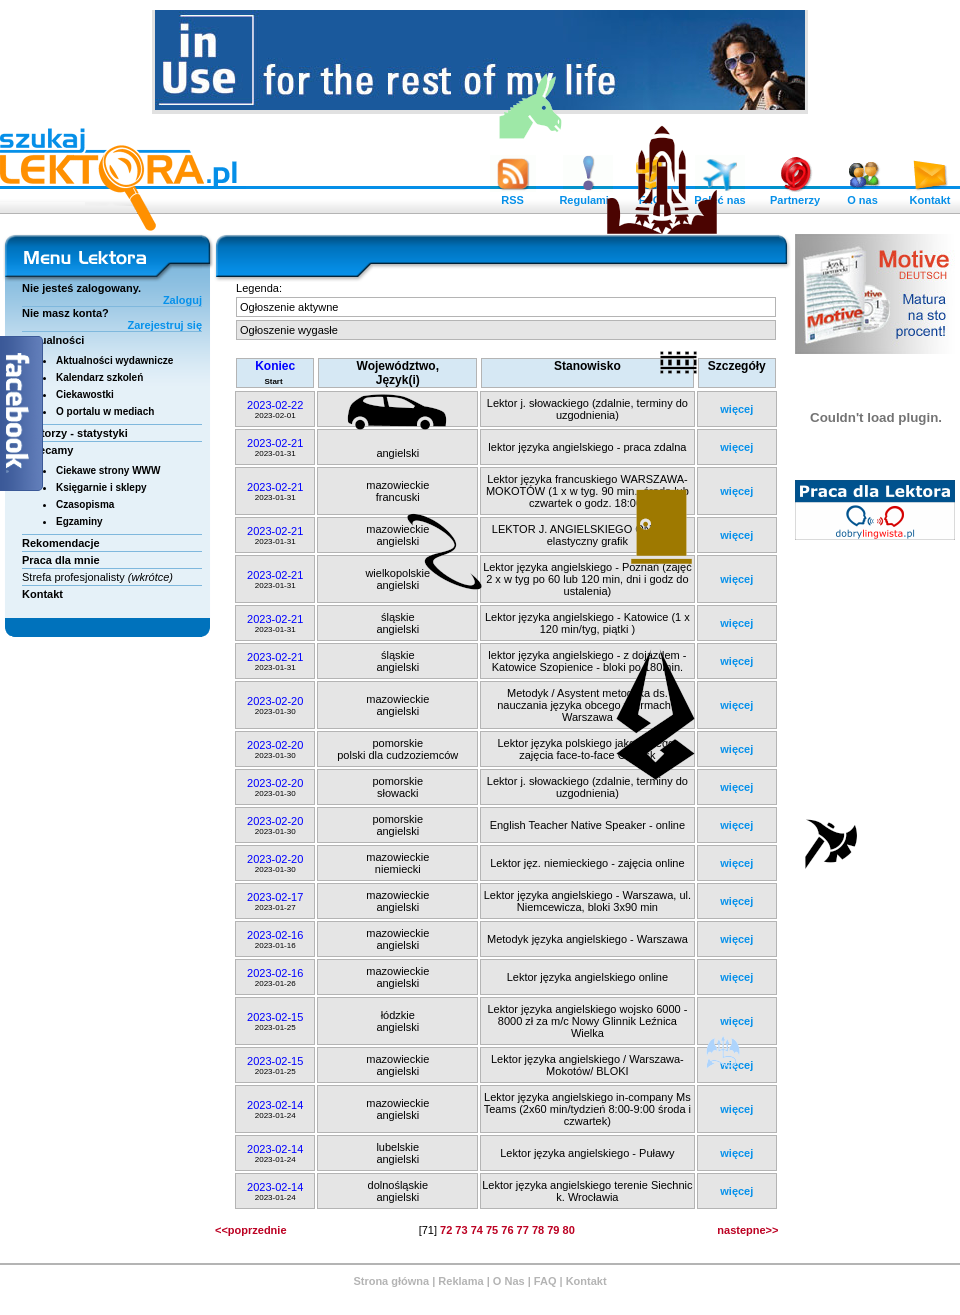 This screenshot has width=960, height=1315. I want to click on indicates a damaged or worn weapon in inventory, so click(831, 846).